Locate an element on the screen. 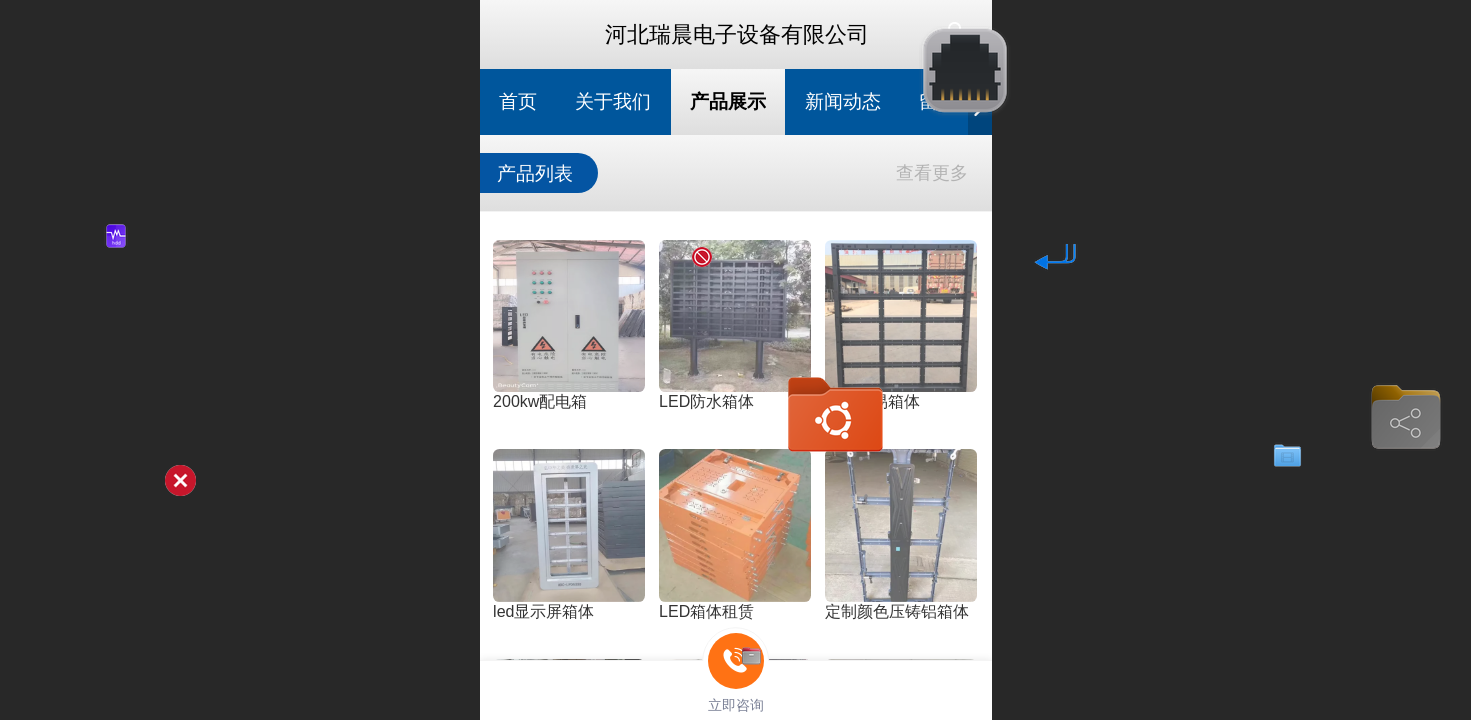  delete an email message is located at coordinates (702, 257).